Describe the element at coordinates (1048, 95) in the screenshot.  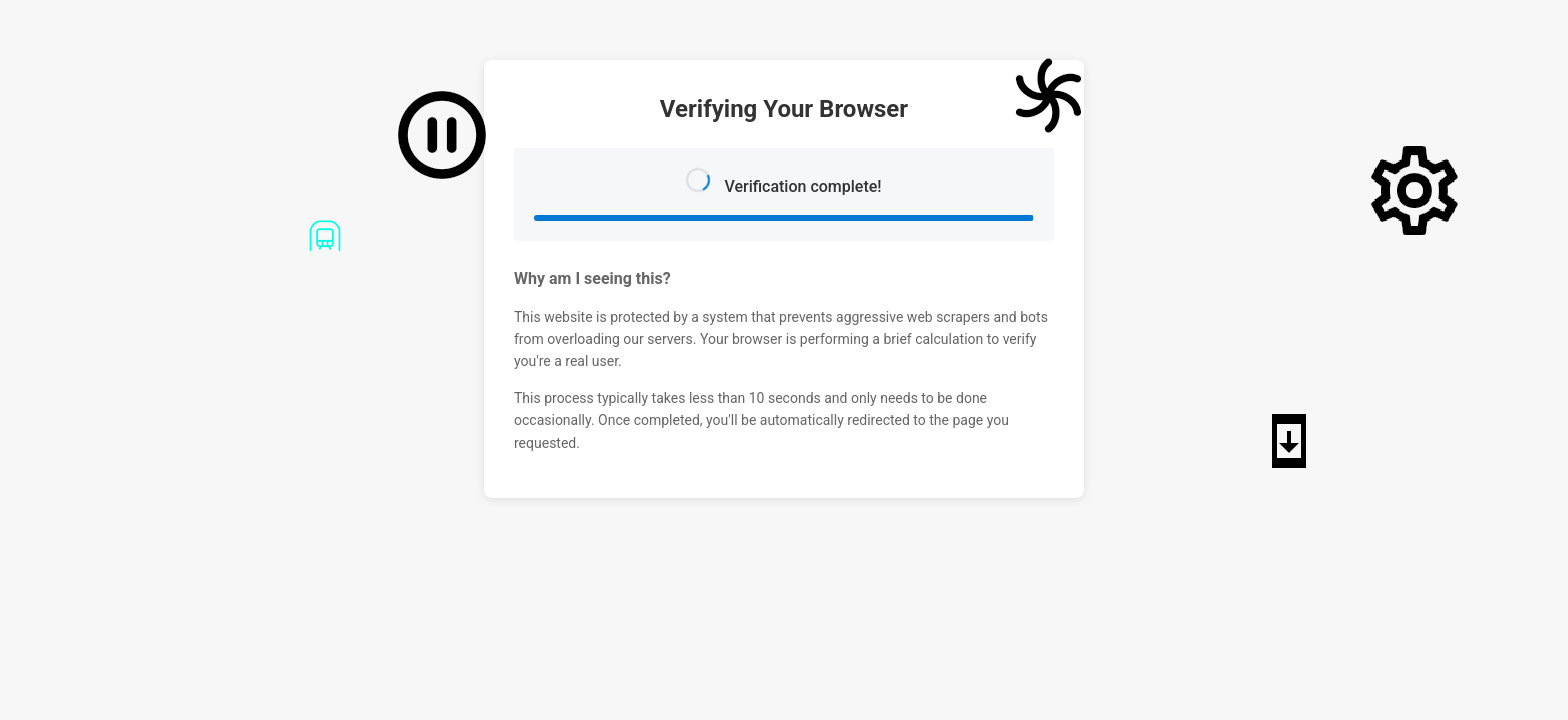
I see `access space or astronomy-themed content` at that location.